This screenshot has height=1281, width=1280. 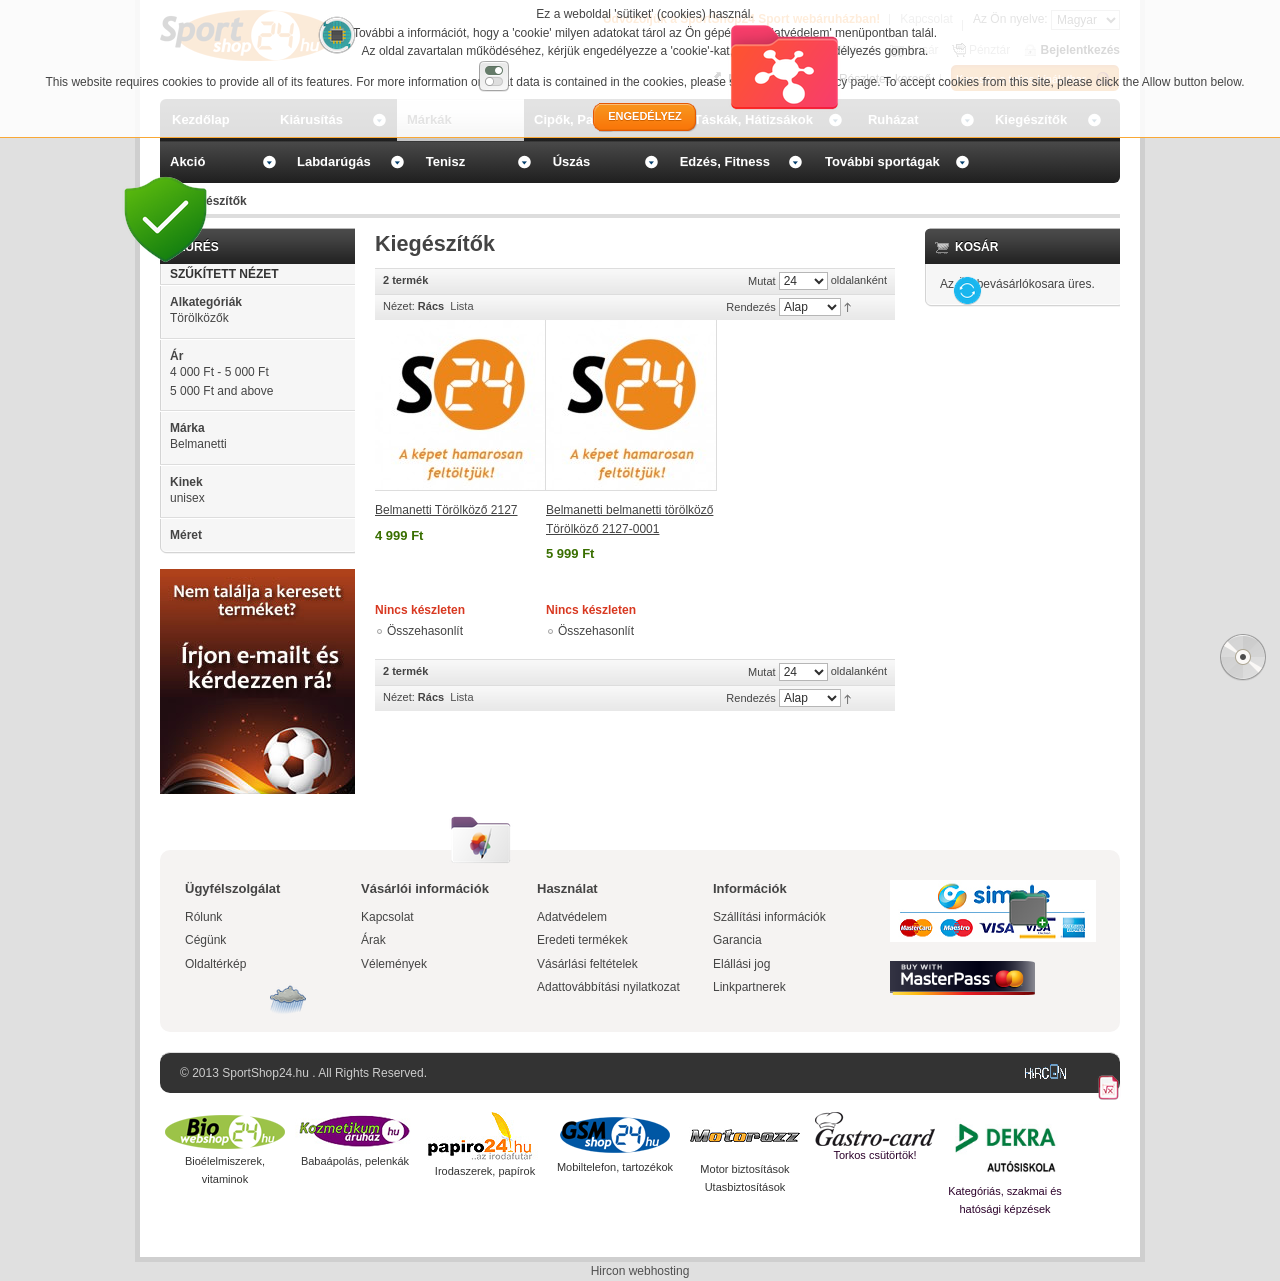 What do you see at coordinates (337, 35) in the screenshot?
I see `access firmware or system component settings` at bounding box center [337, 35].